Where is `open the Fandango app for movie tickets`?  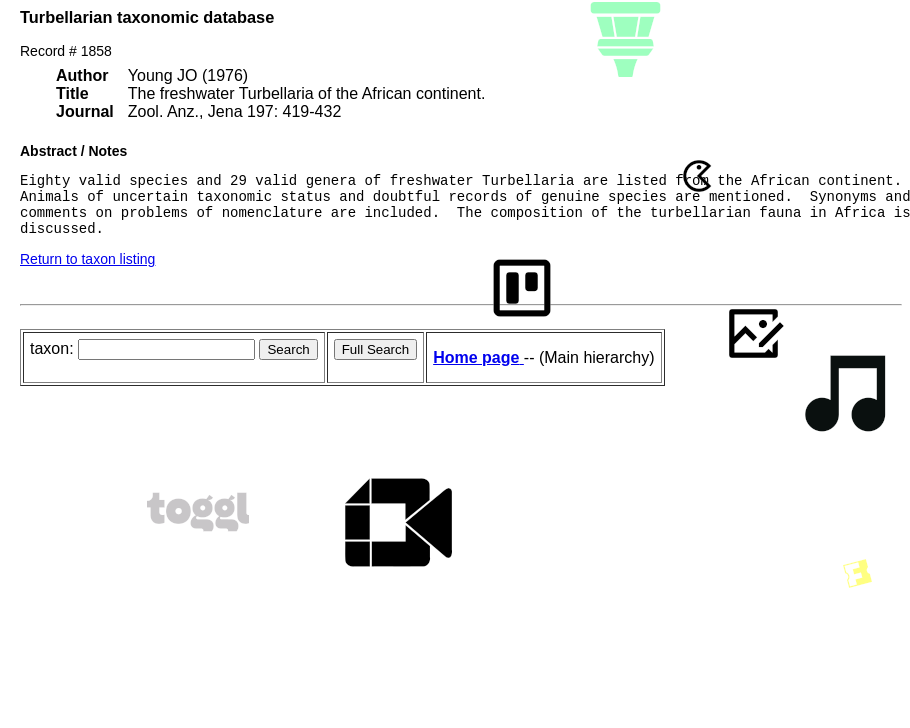 open the Fandango app for movie tickets is located at coordinates (857, 573).